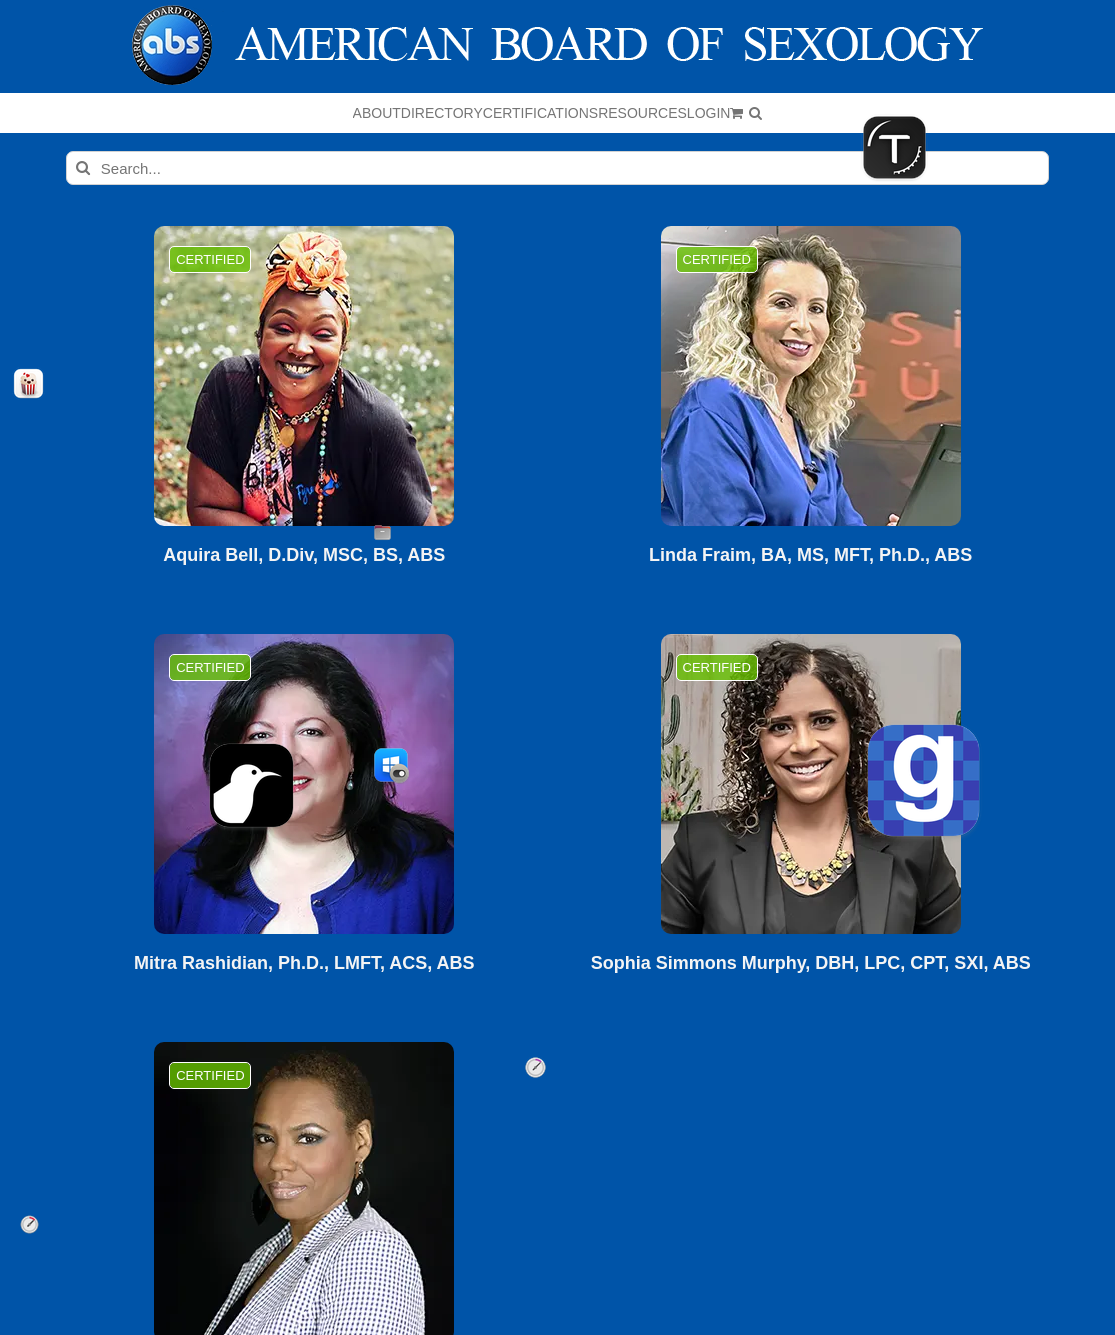  Describe the element at coordinates (535, 1067) in the screenshot. I see `open sysprof system profiler application` at that location.